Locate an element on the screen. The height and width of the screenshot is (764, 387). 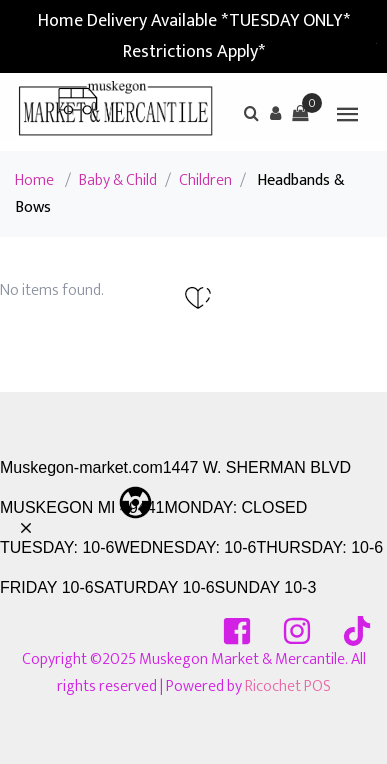
track delivery or shipping status is located at coordinates (76, 100).